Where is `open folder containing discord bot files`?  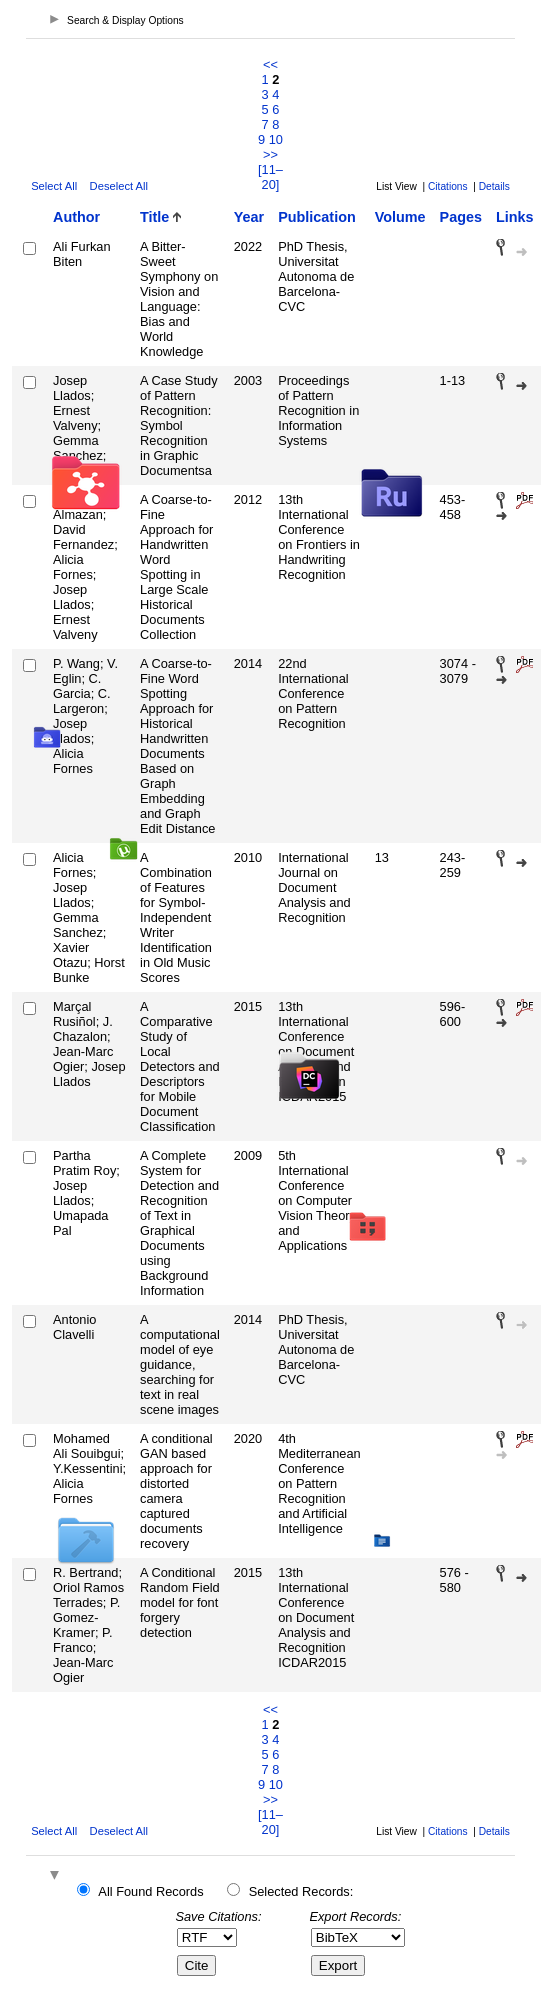
open folder containing discord bot files is located at coordinates (47, 738).